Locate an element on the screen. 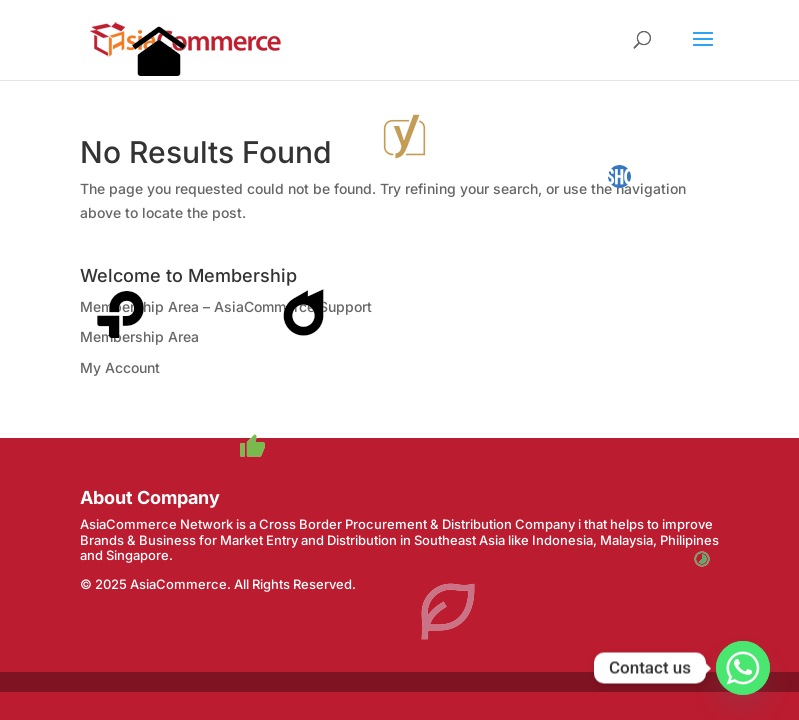 The image size is (799, 720). navigate to home screen is located at coordinates (159, 52).